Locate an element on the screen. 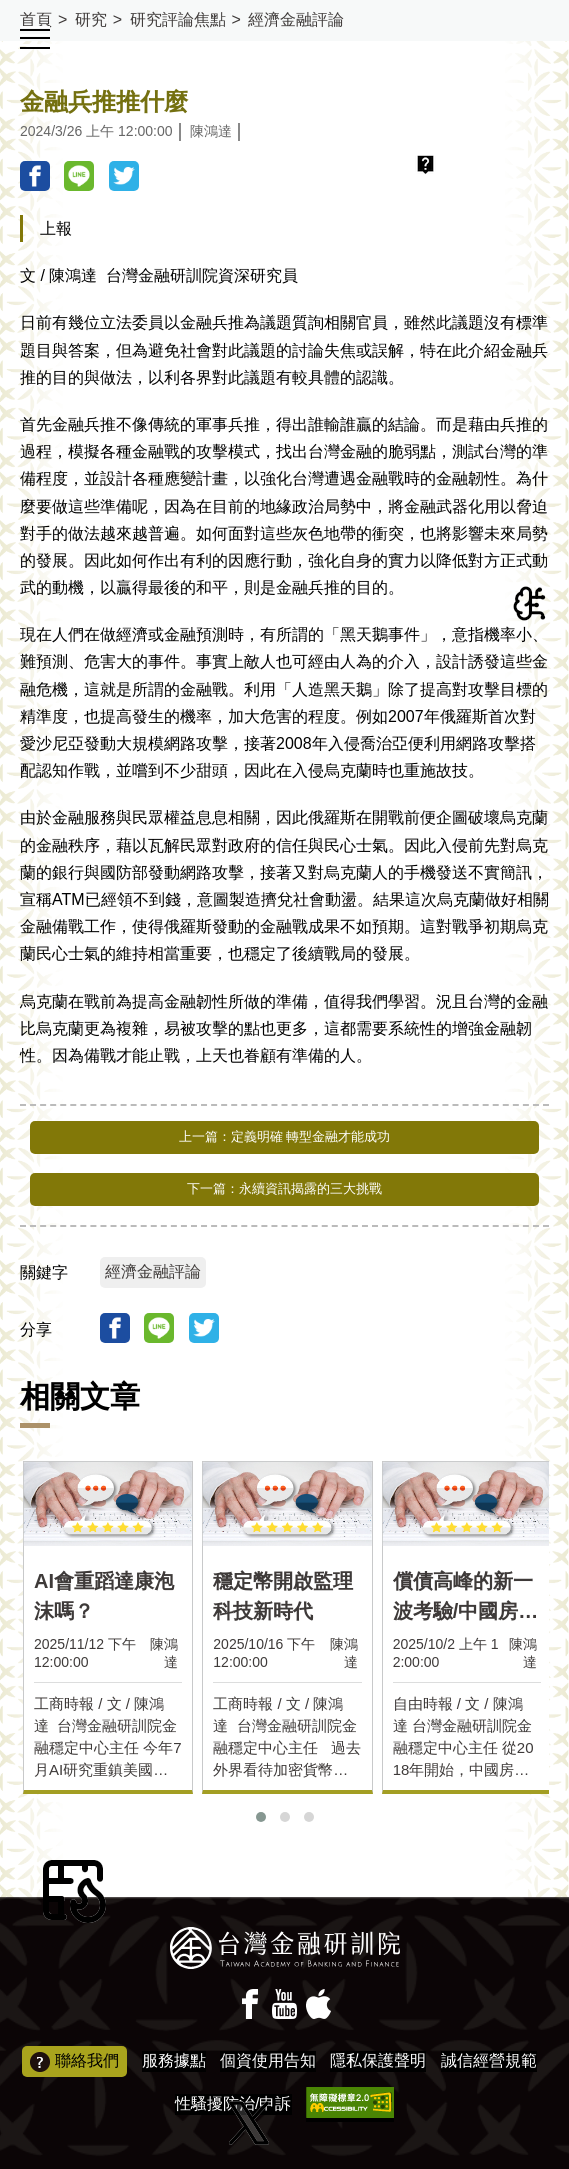 The height and width of the screenshot is (2169, 569). access AI or machine learning features is located at coordinates (530, 603).